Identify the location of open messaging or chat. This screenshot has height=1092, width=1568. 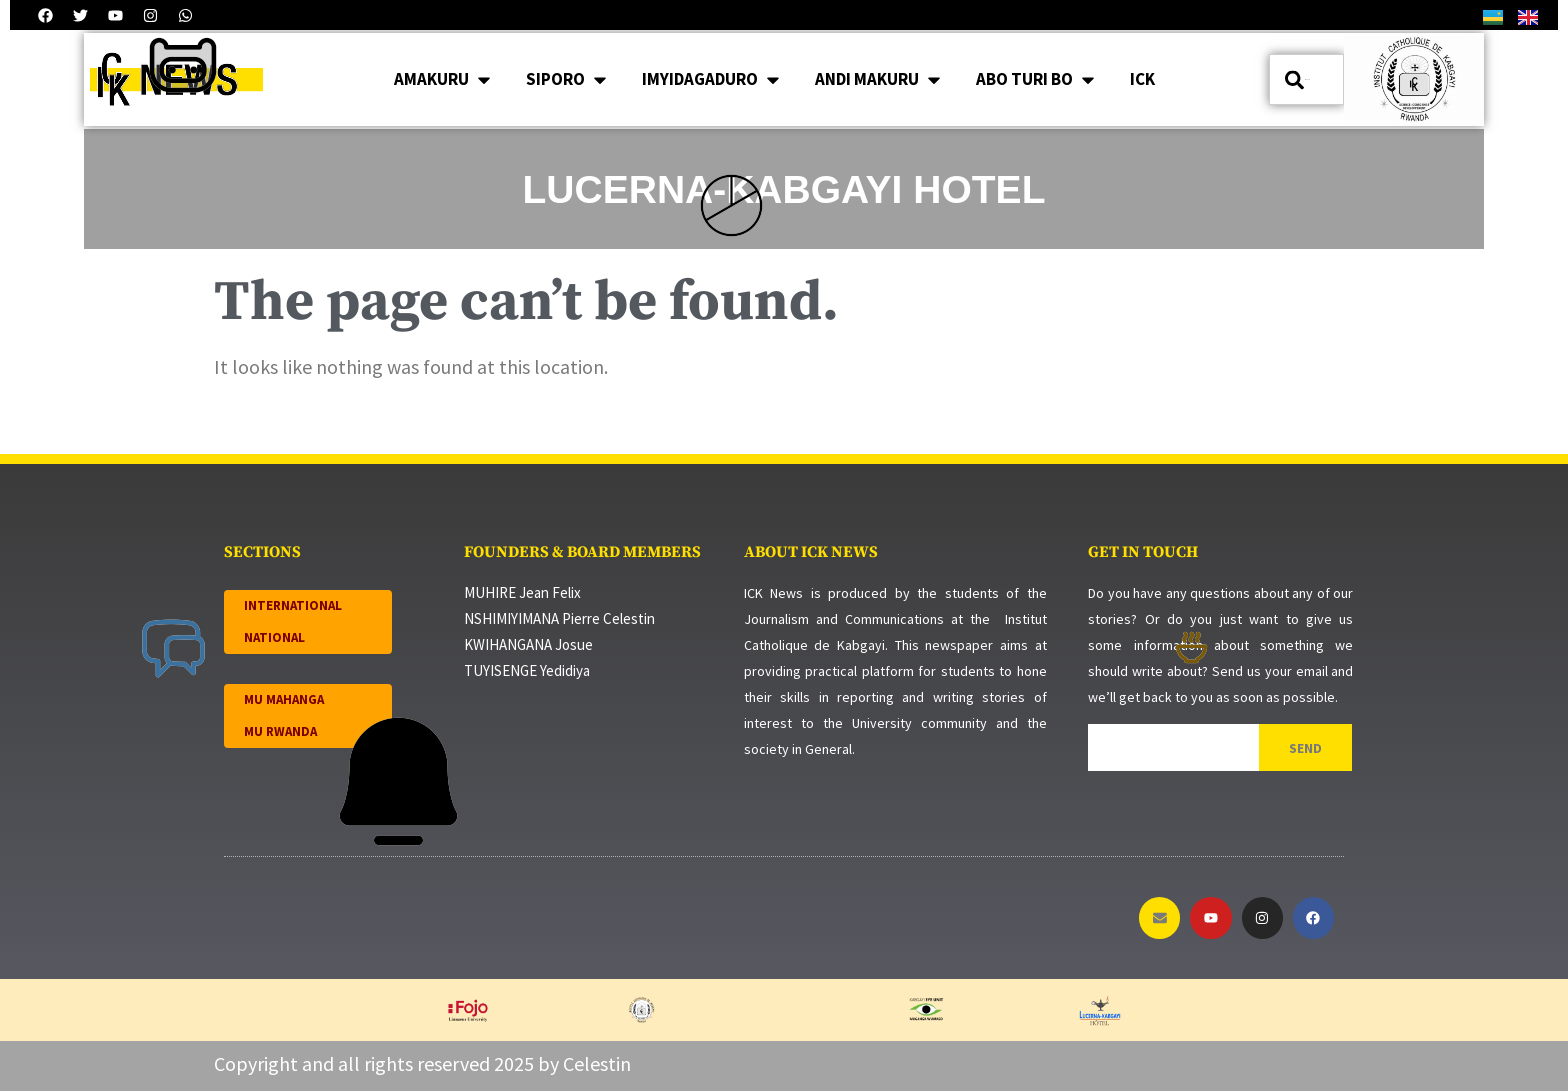
(173, 648).